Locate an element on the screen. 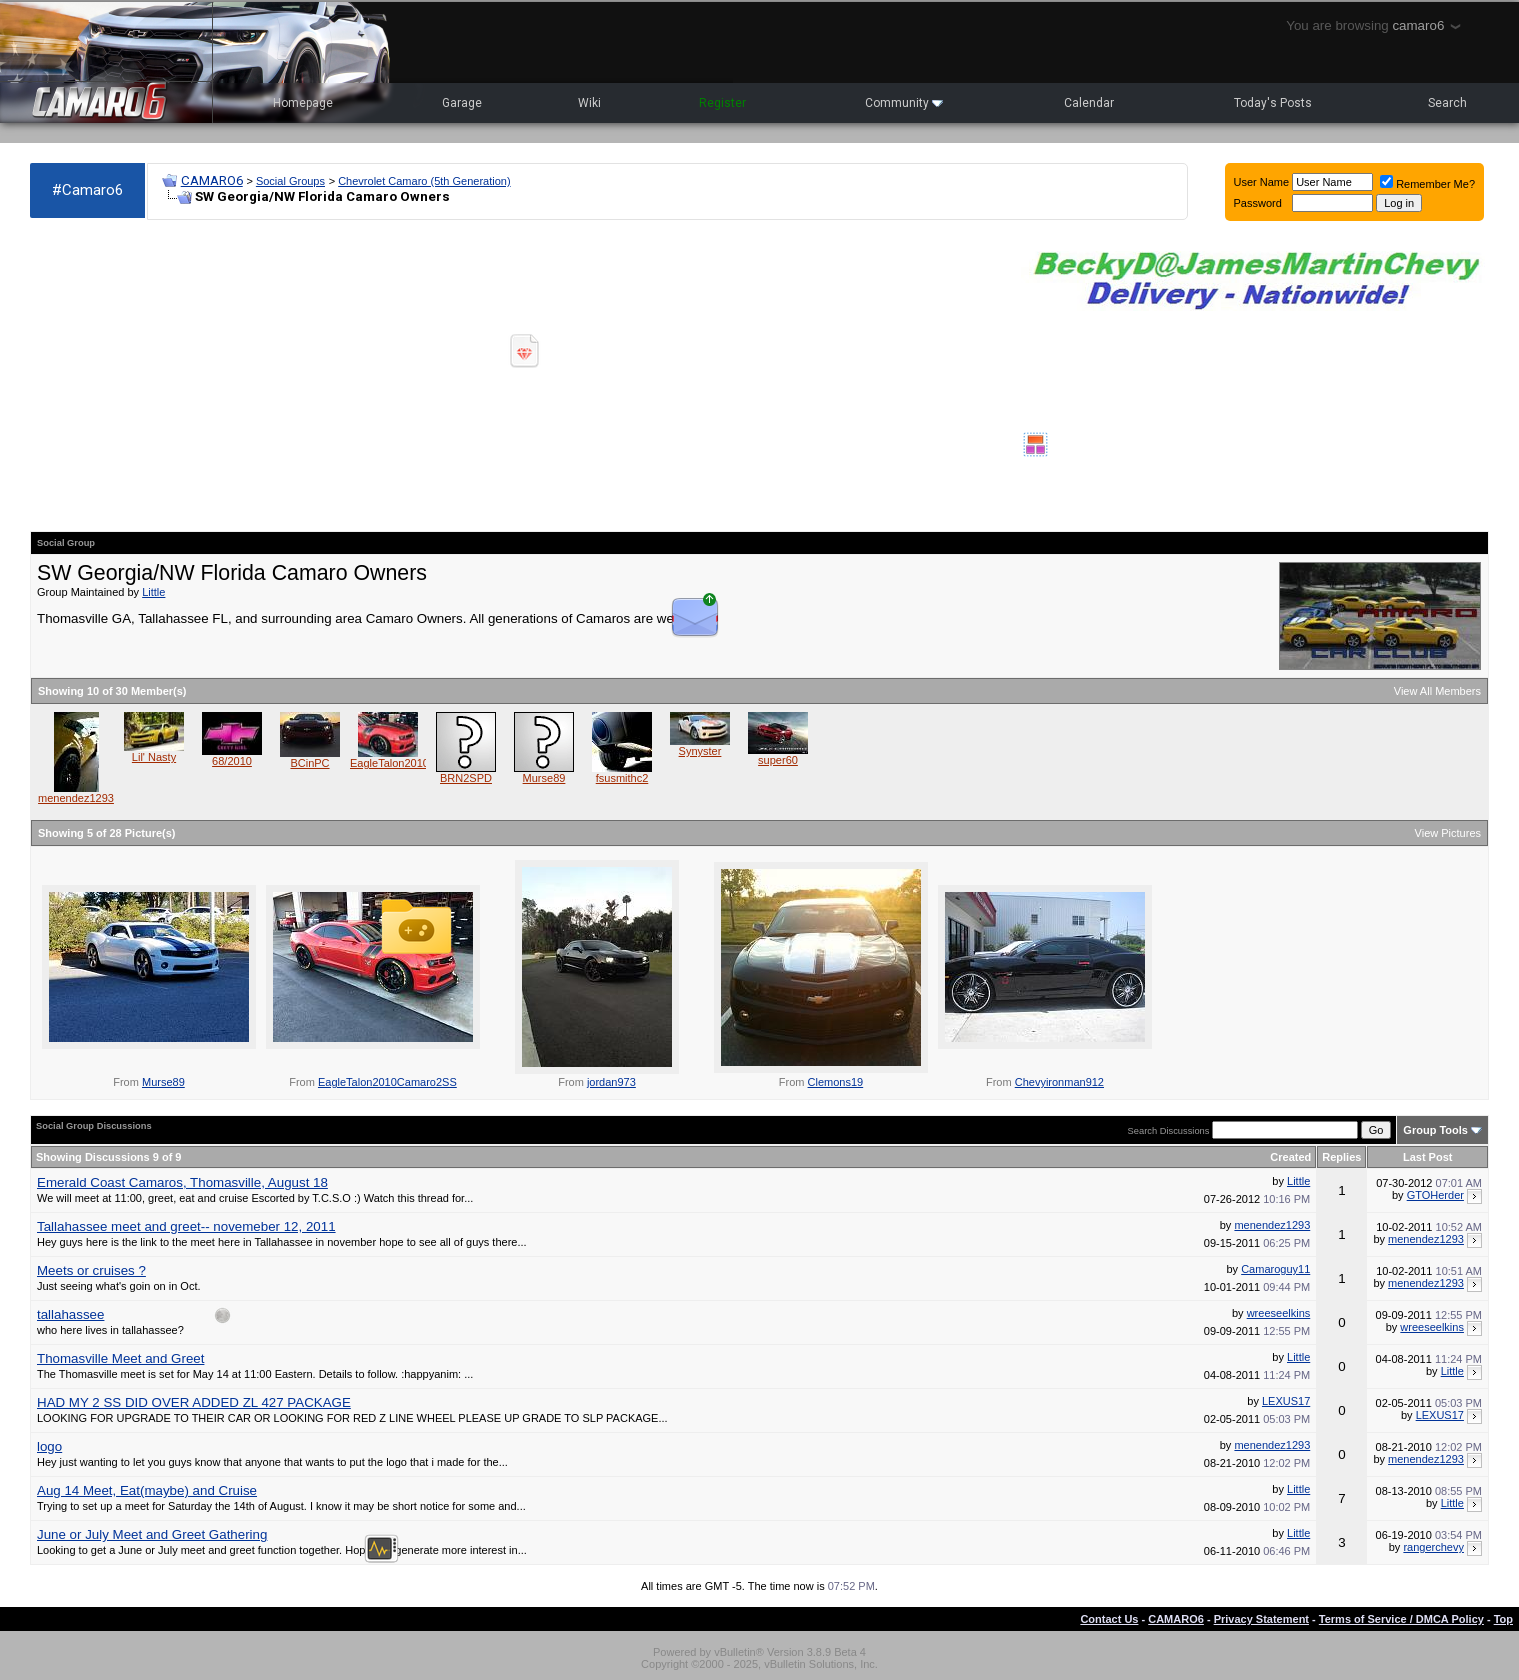  open your games folder is located at coordinates (416, 928).